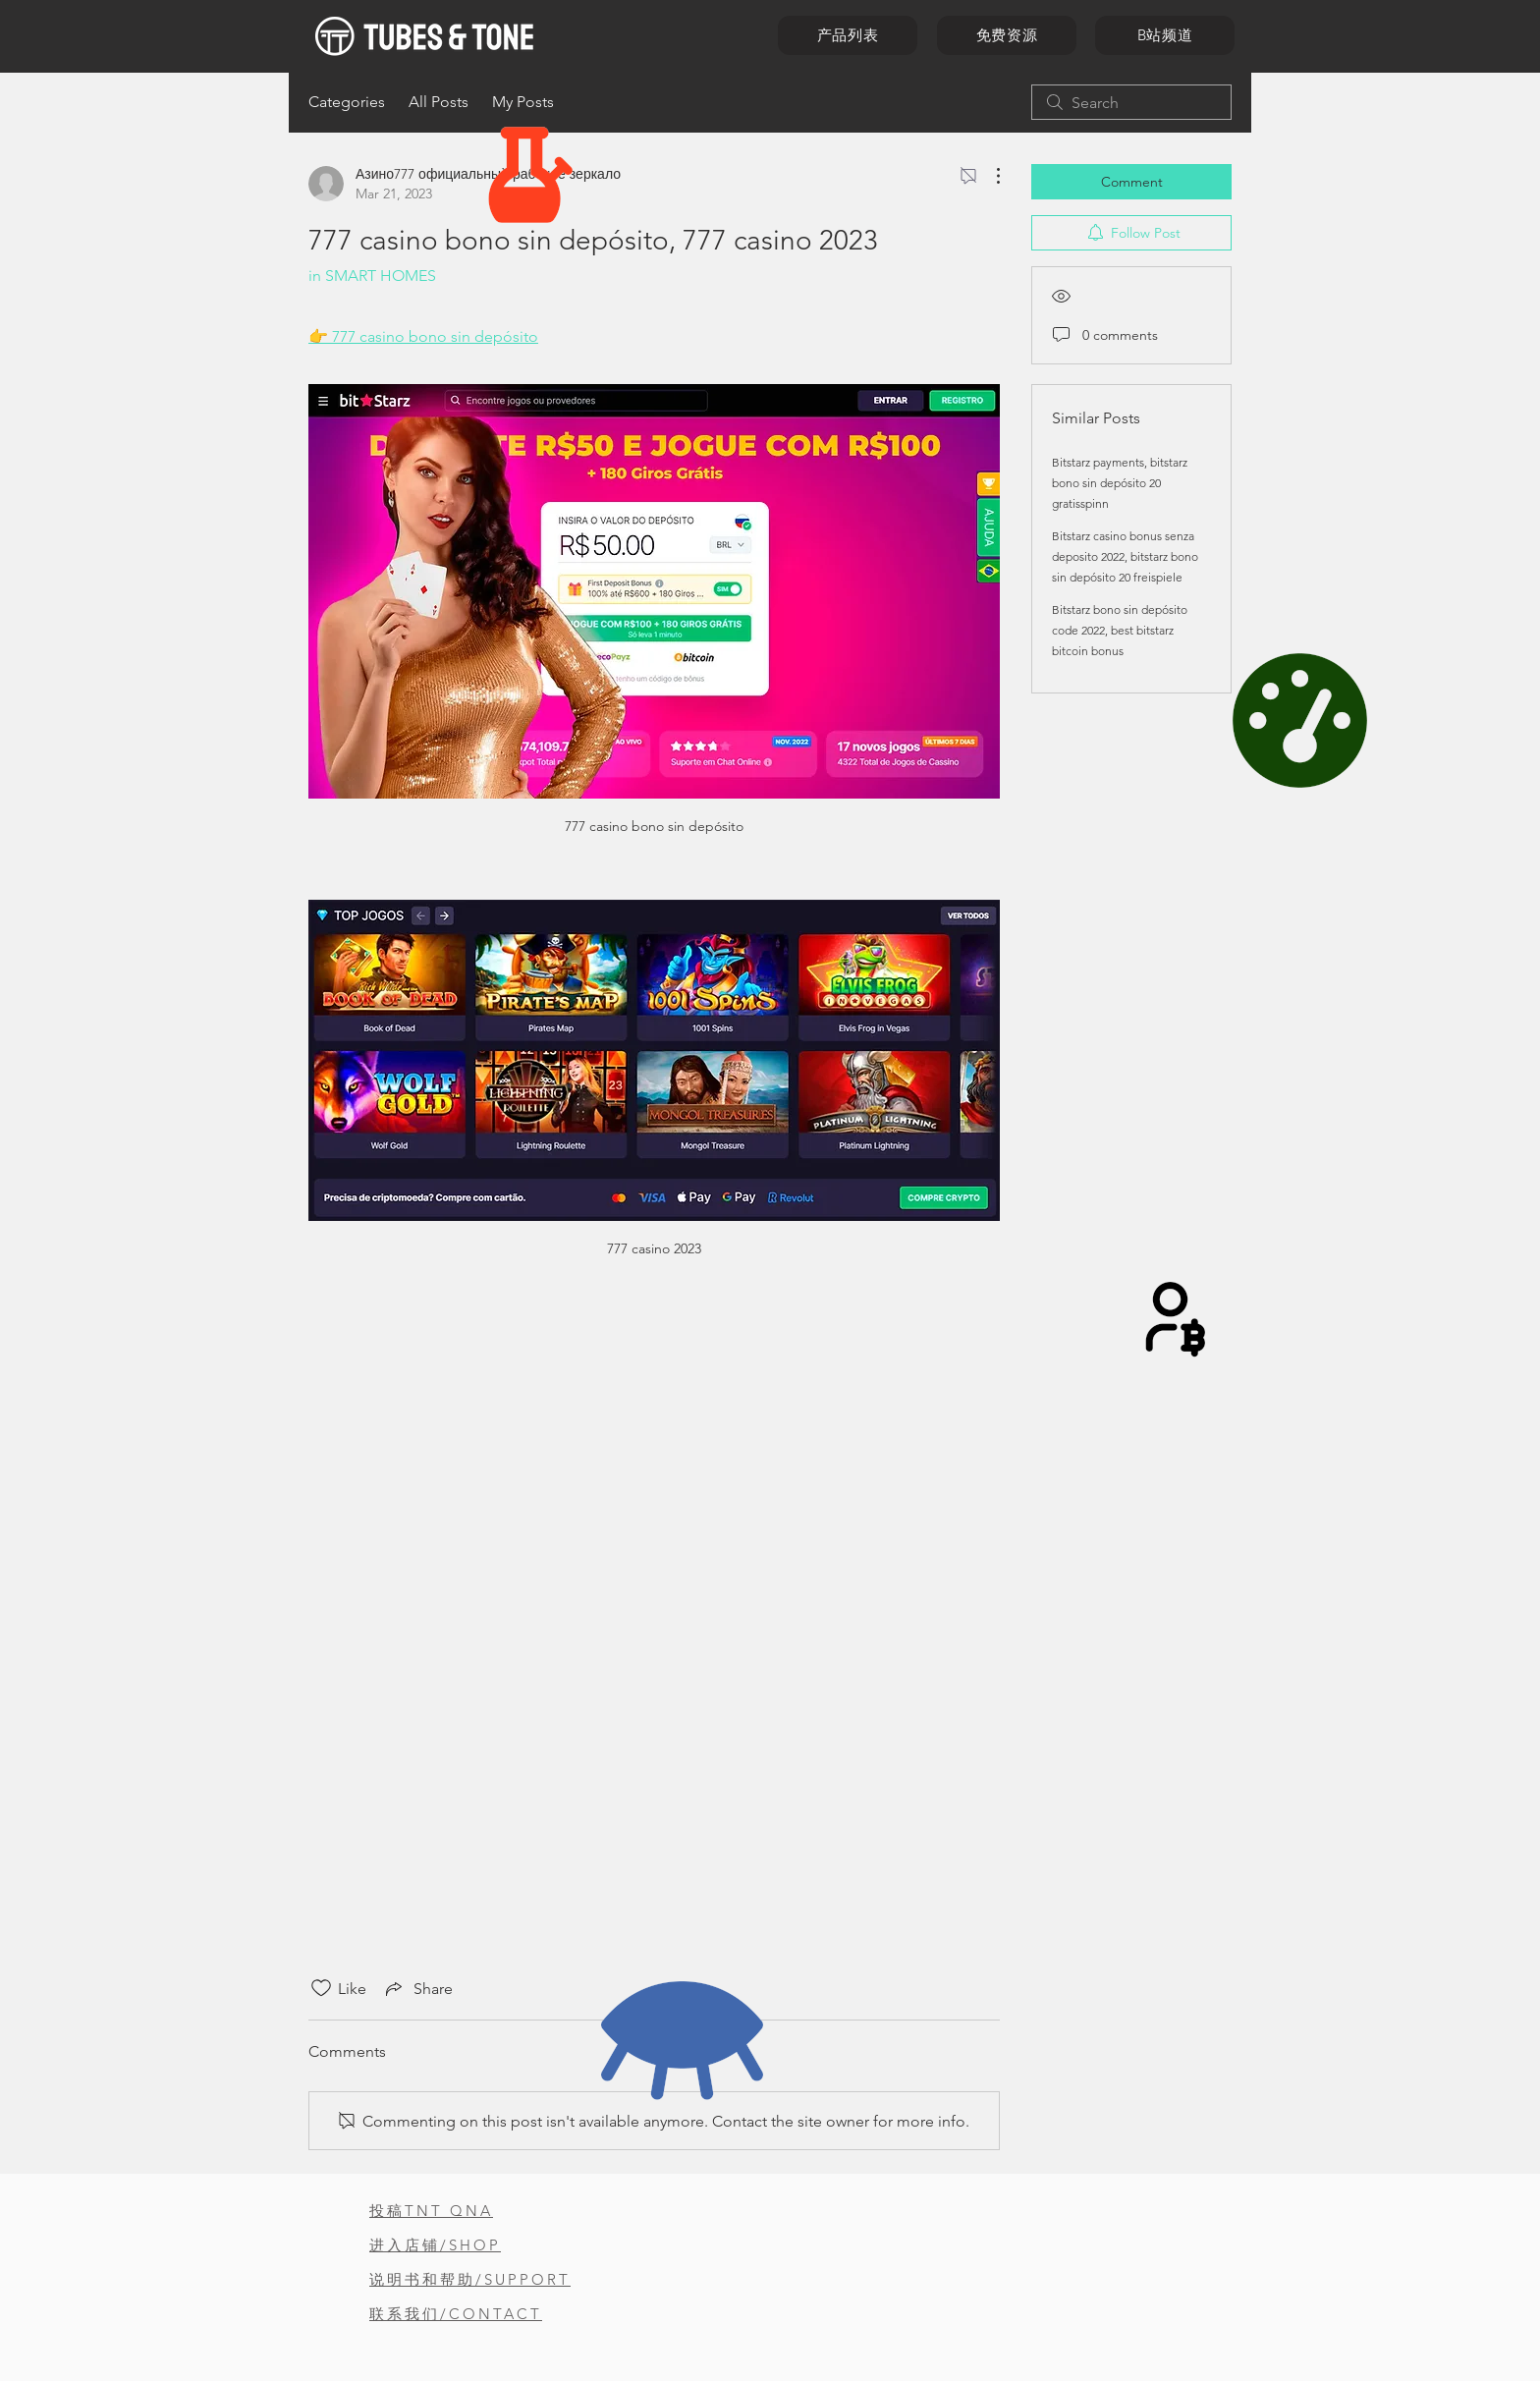 The height and width of the screenshot is (2381, 1540). Describe the element at coordinates (1170, 1316) in the screenshot. I see `view user's bitcoin wallet or balance` at that location.